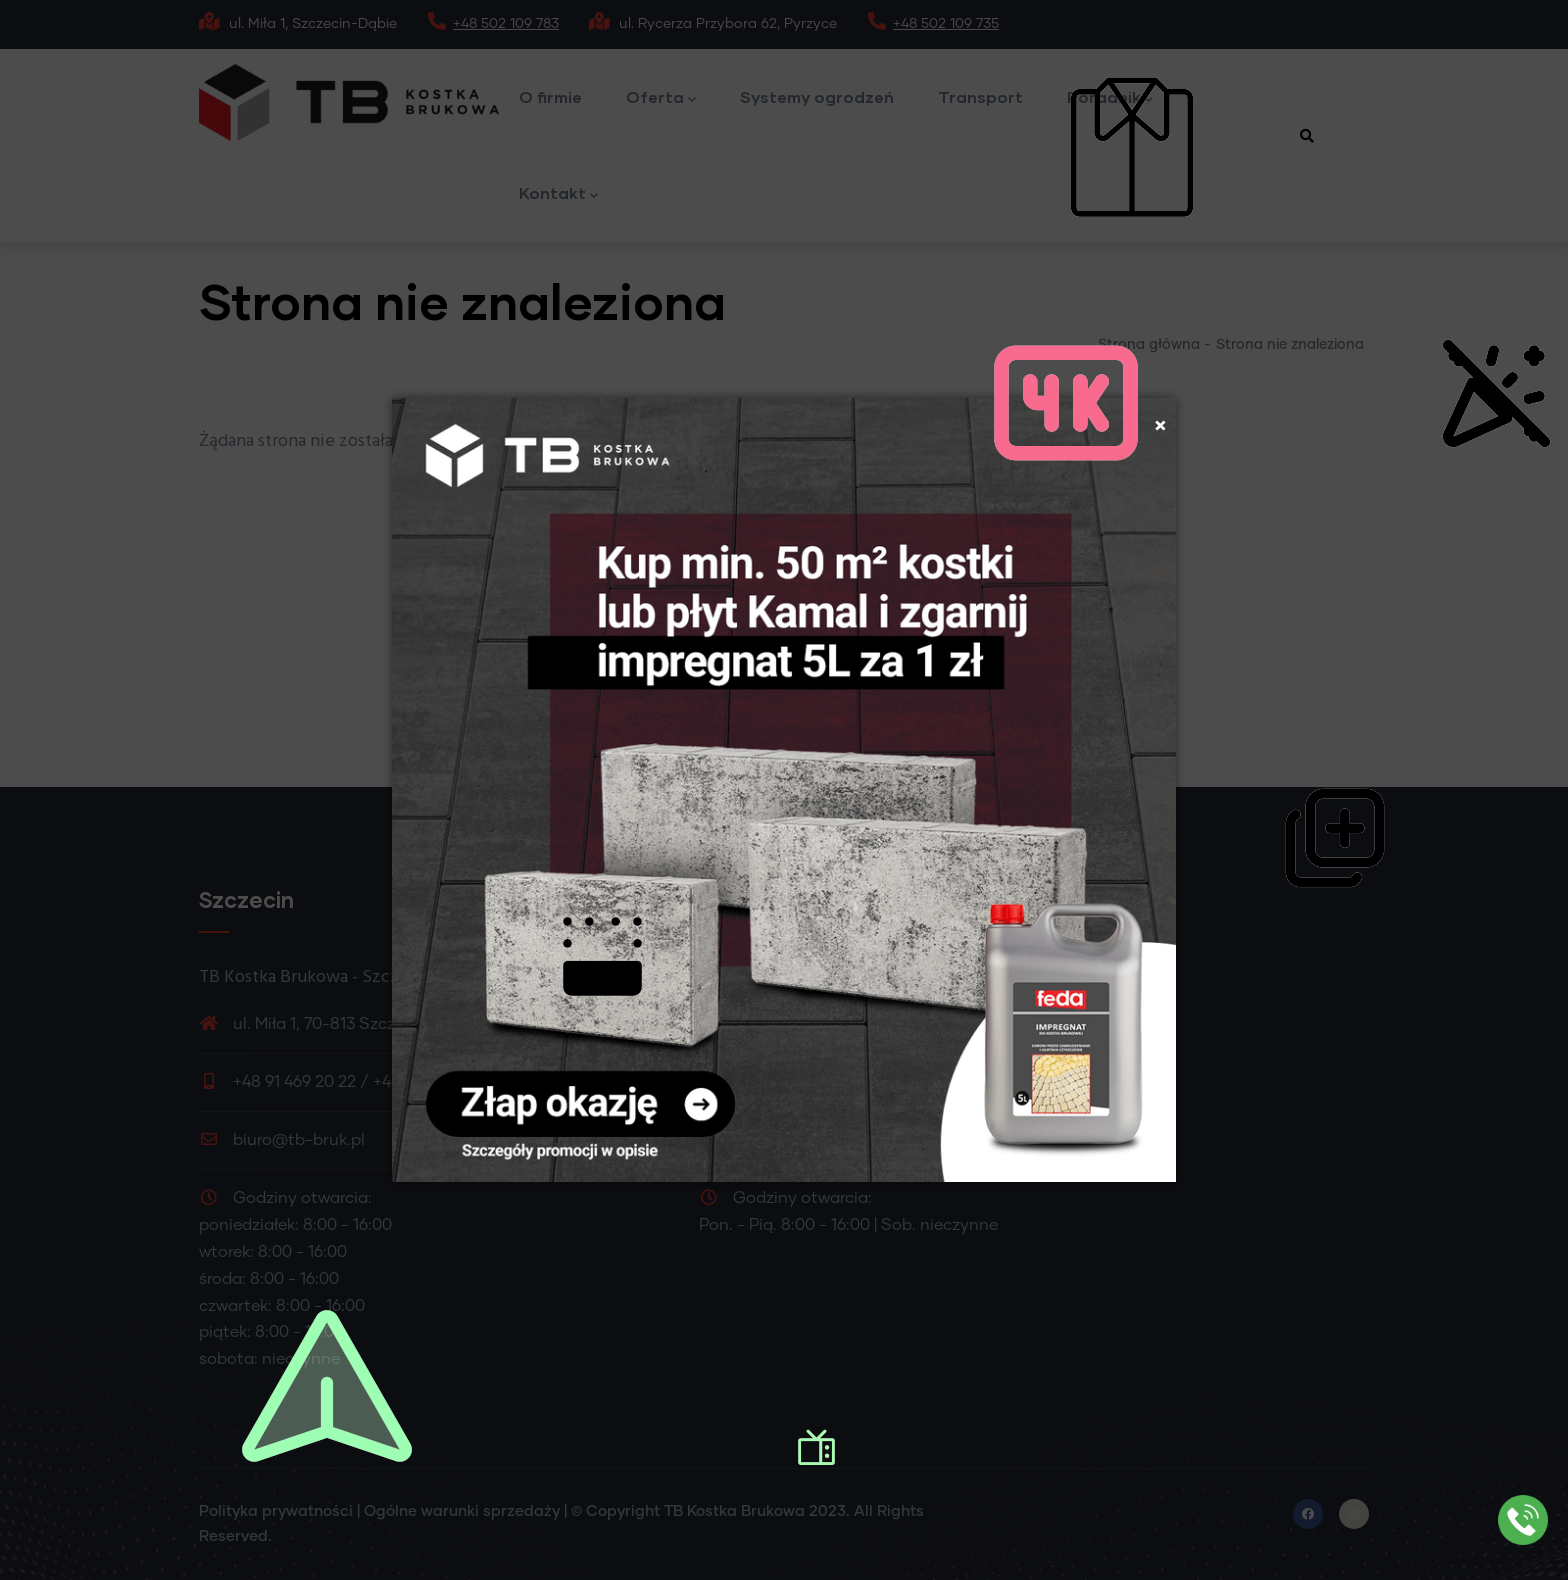 This screenshot has width=1568, height=1580. I want to click on indicates 4K resolution video quality, so click(1066, 403).